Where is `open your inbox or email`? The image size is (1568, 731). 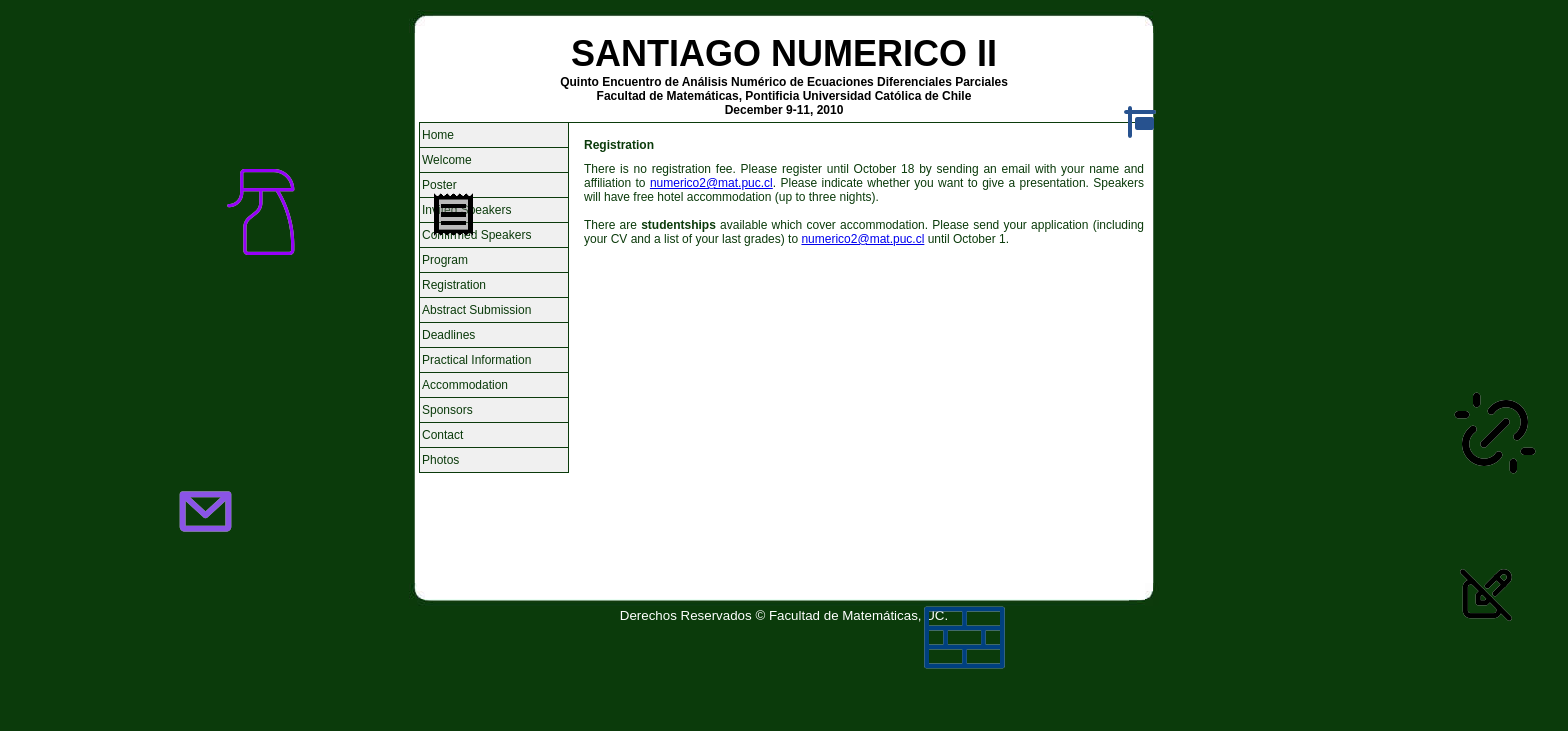 open your inbox or email is located at coordinates (205, 511).